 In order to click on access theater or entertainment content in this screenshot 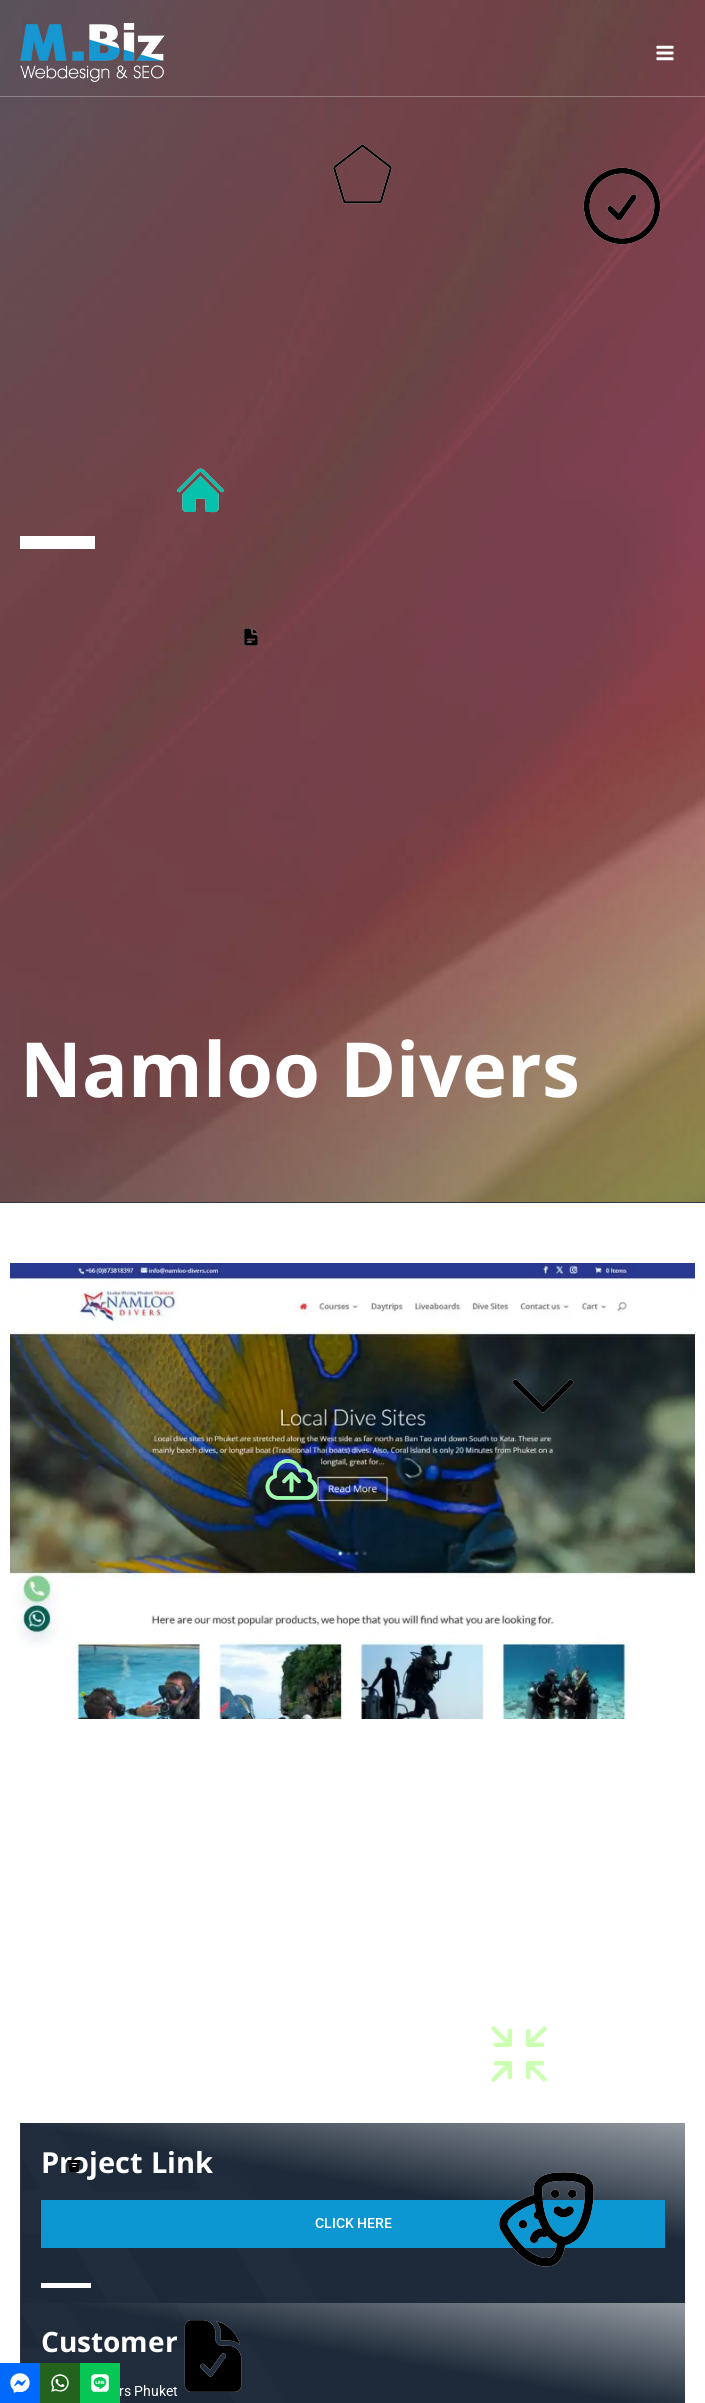, I will do `click(546, 2219)`.